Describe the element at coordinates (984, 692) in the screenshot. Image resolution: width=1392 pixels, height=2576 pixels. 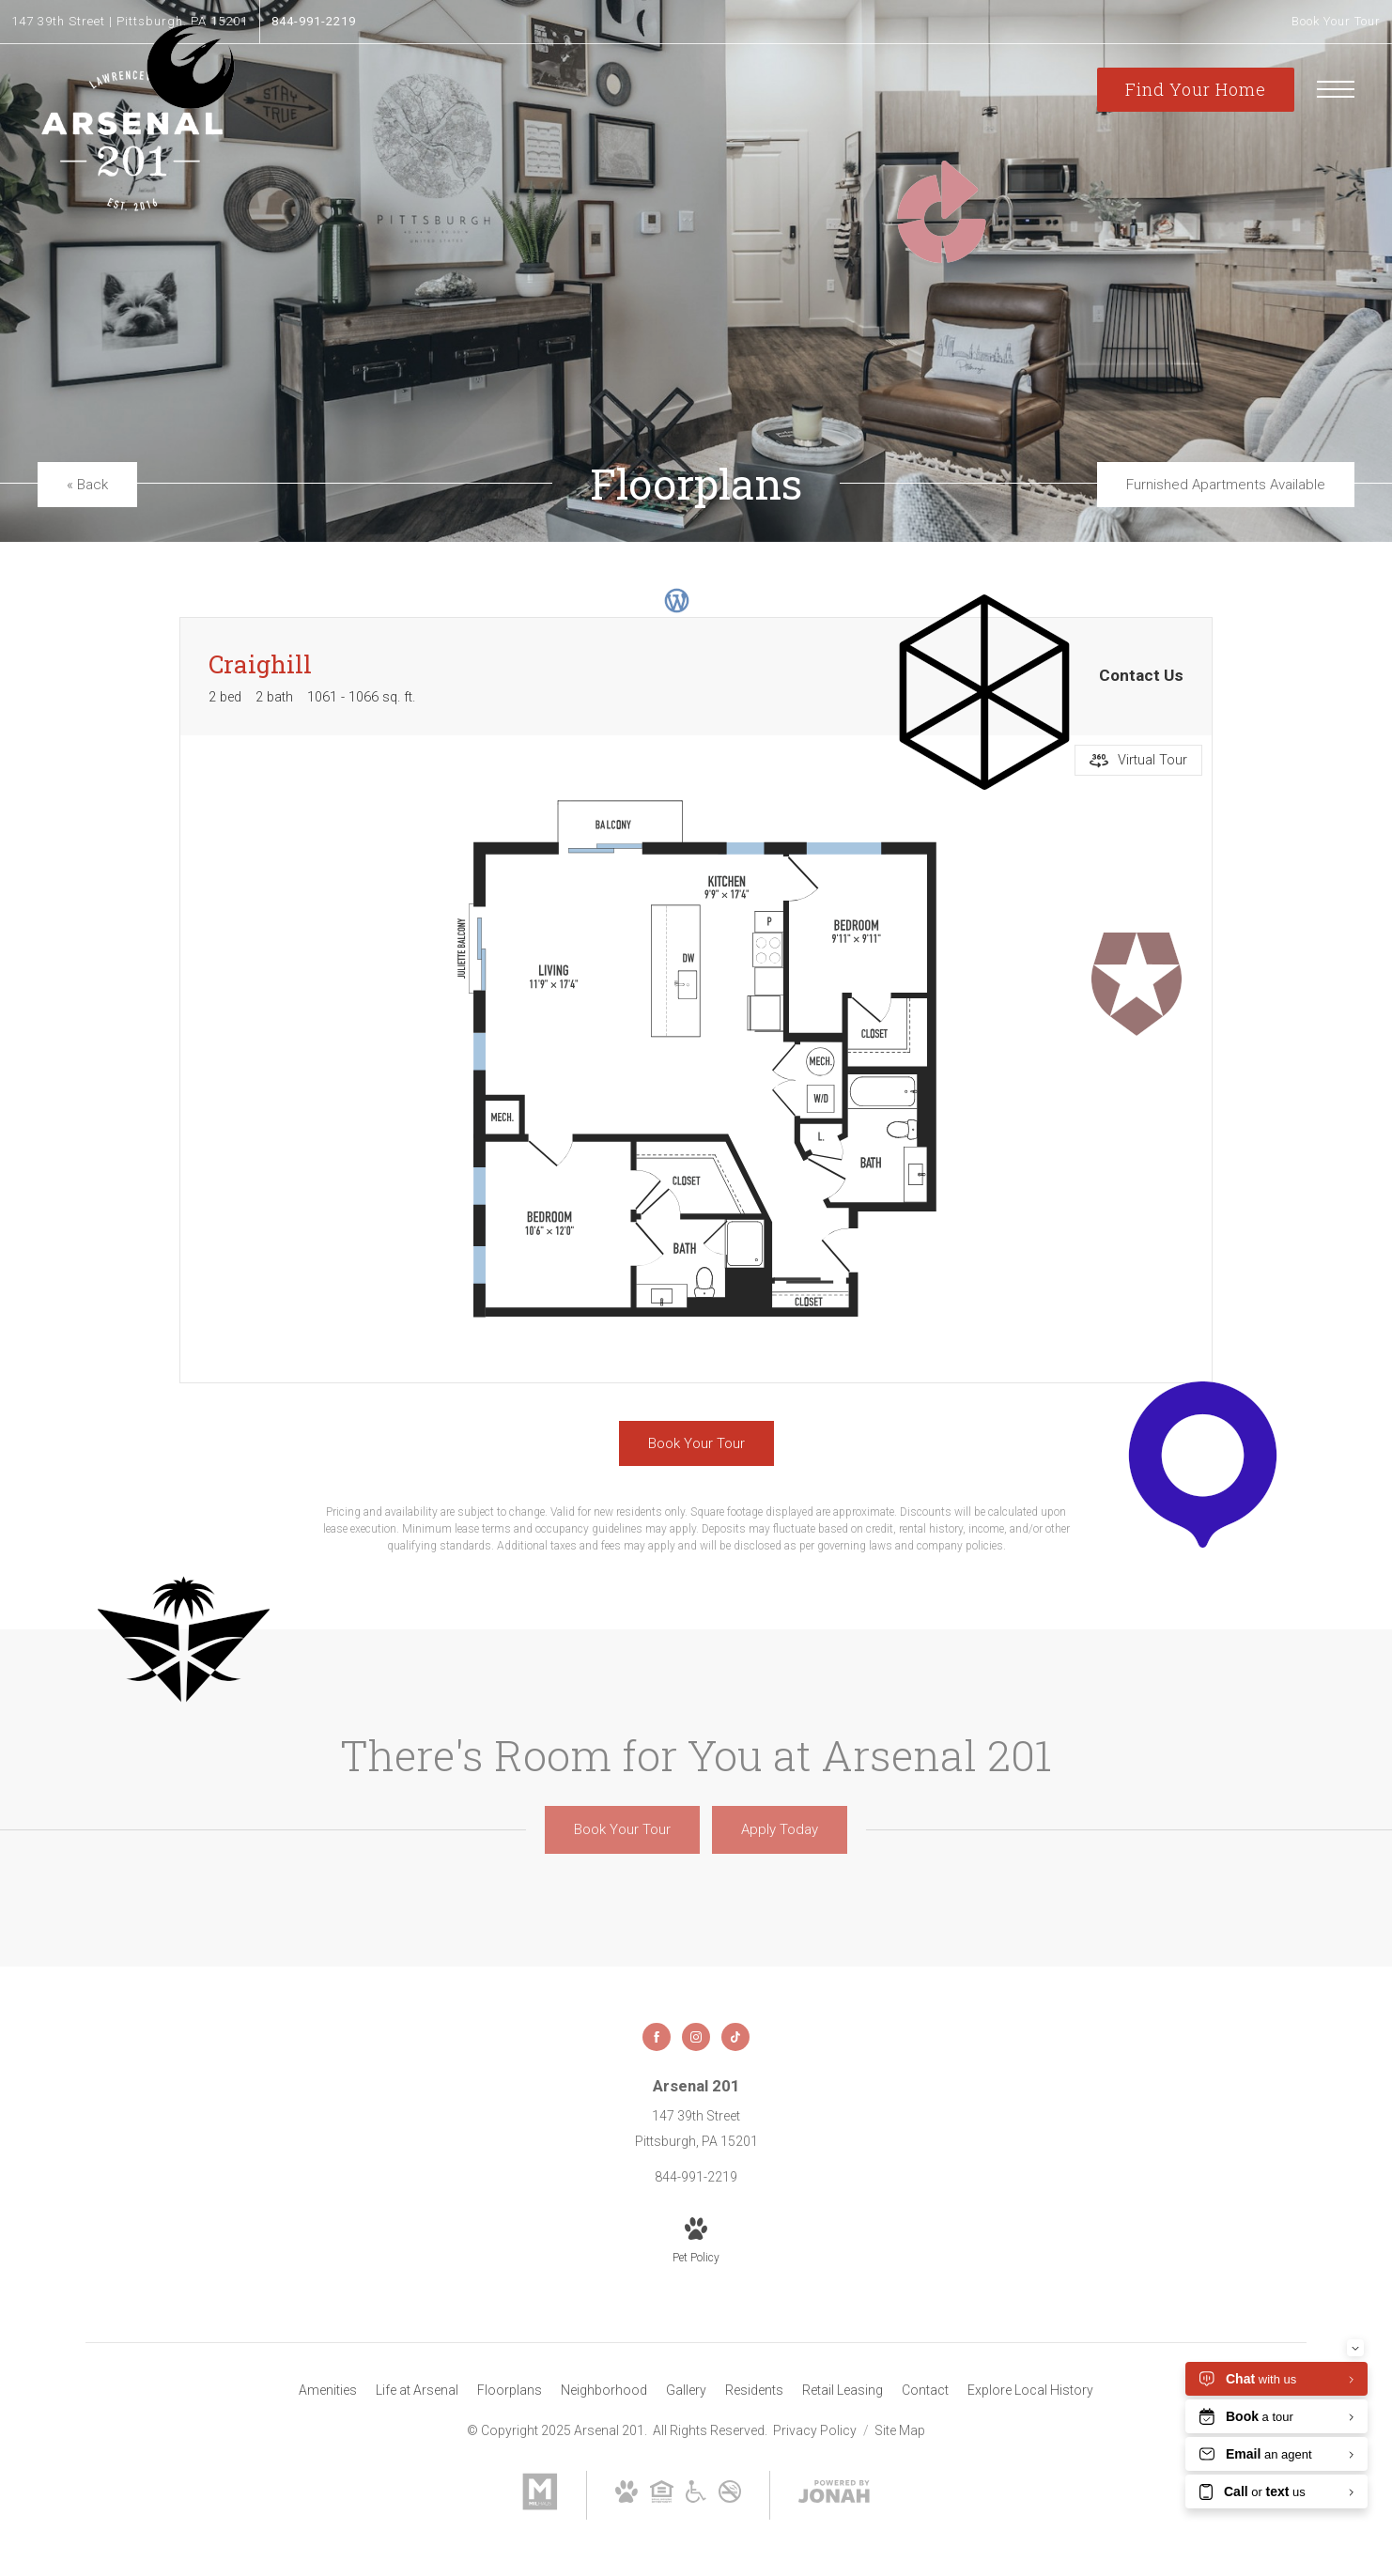
I see `vfairs virtual events platform logo` at that location.